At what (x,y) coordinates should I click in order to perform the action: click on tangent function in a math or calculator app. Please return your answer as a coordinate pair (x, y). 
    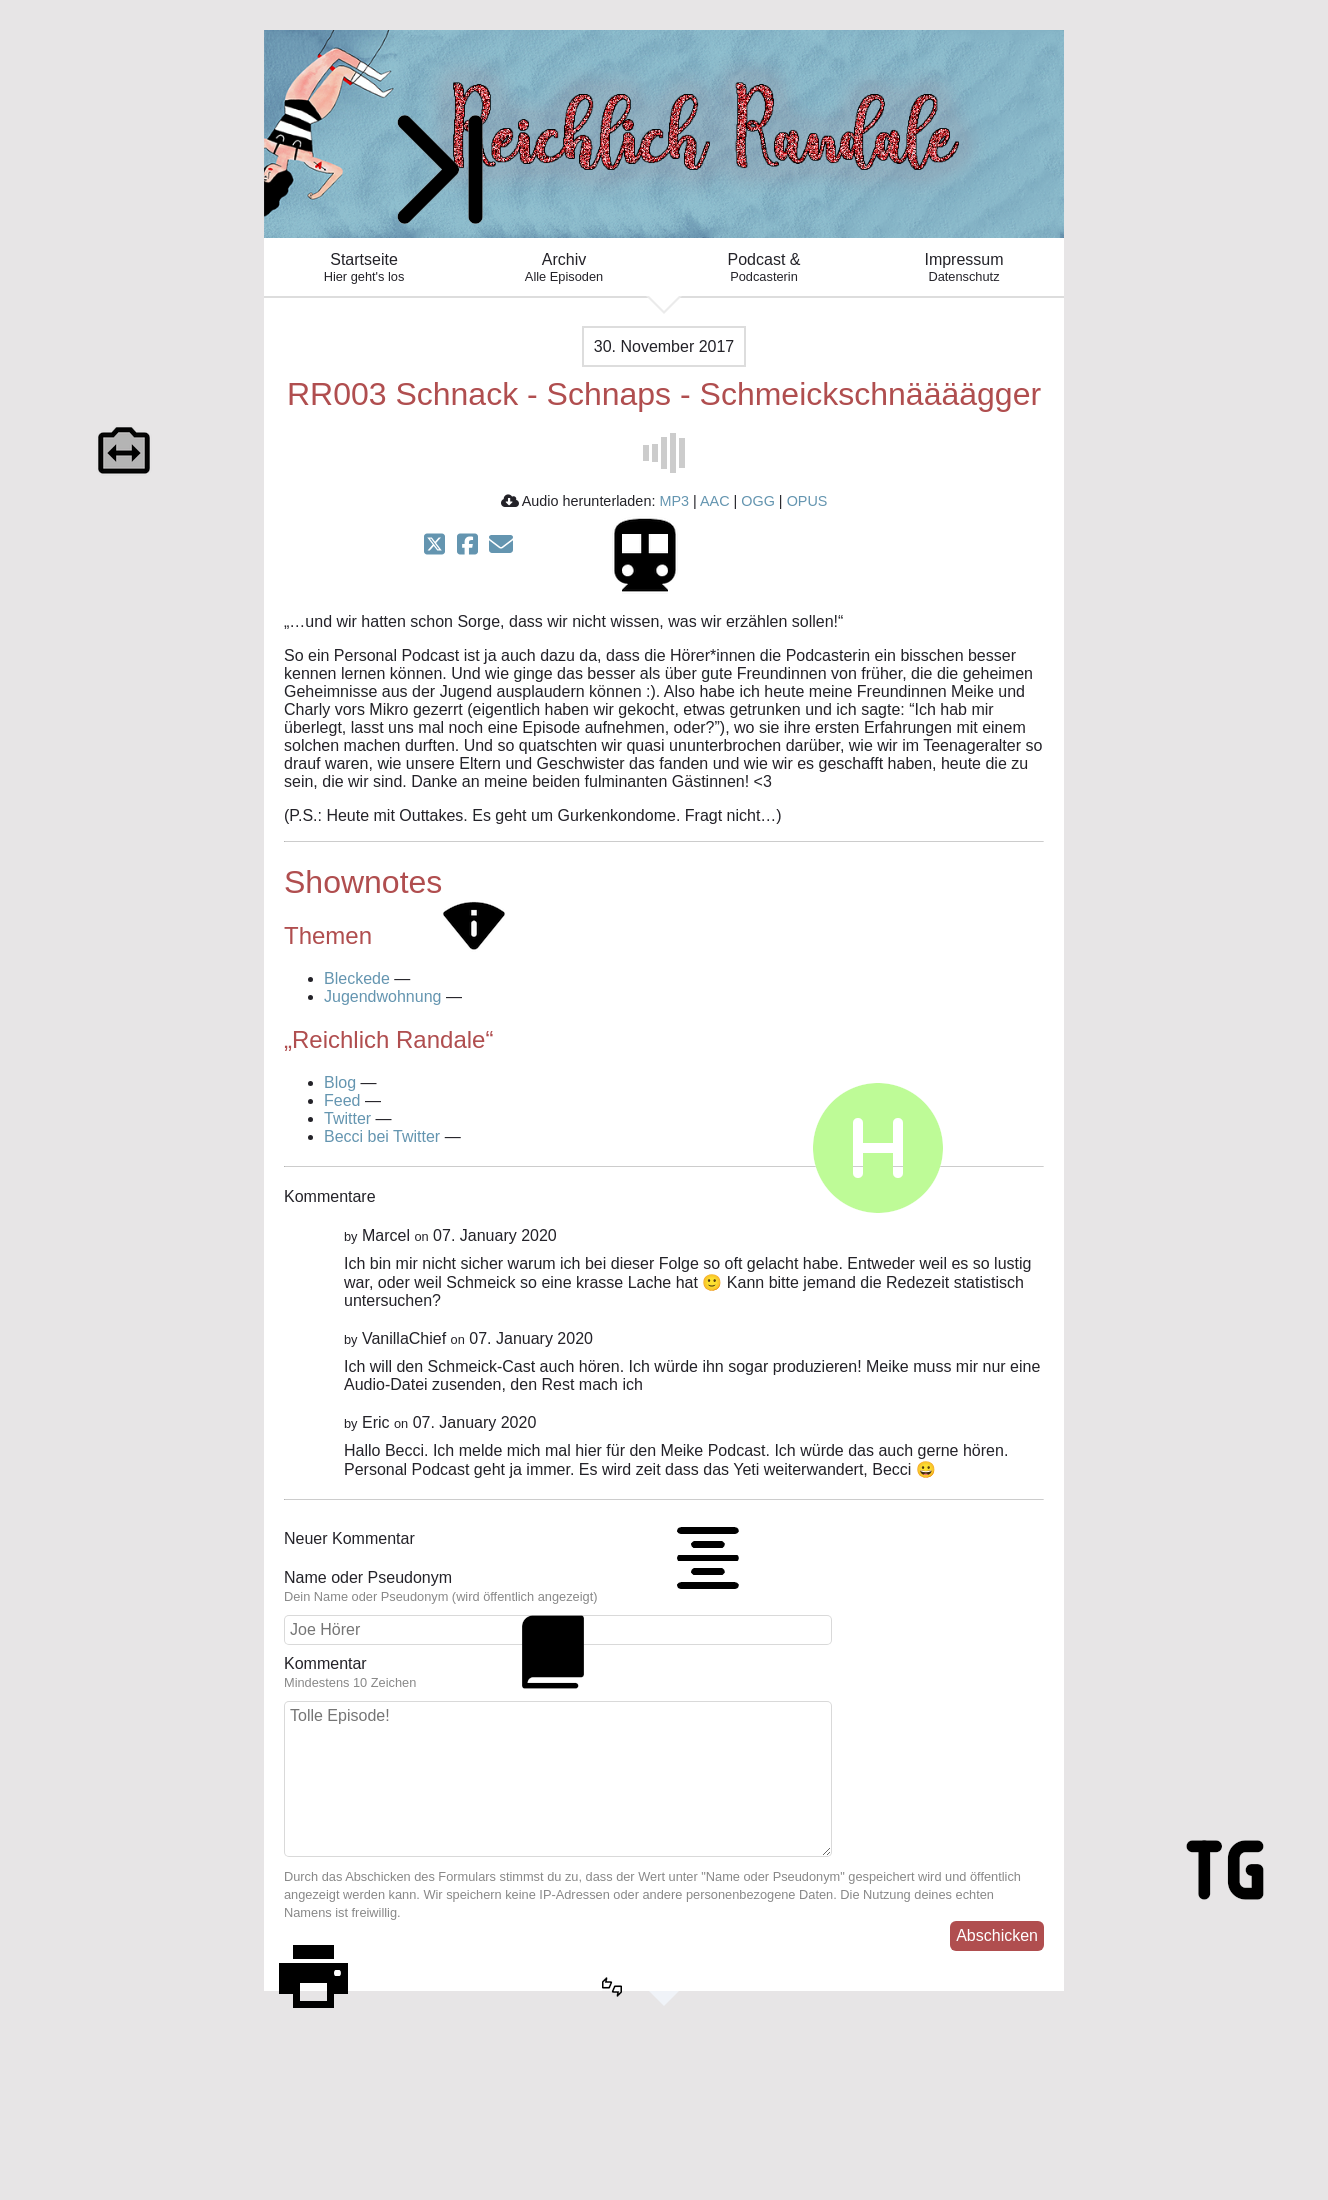
    Looking at the image, I should click on (1222, 1870).